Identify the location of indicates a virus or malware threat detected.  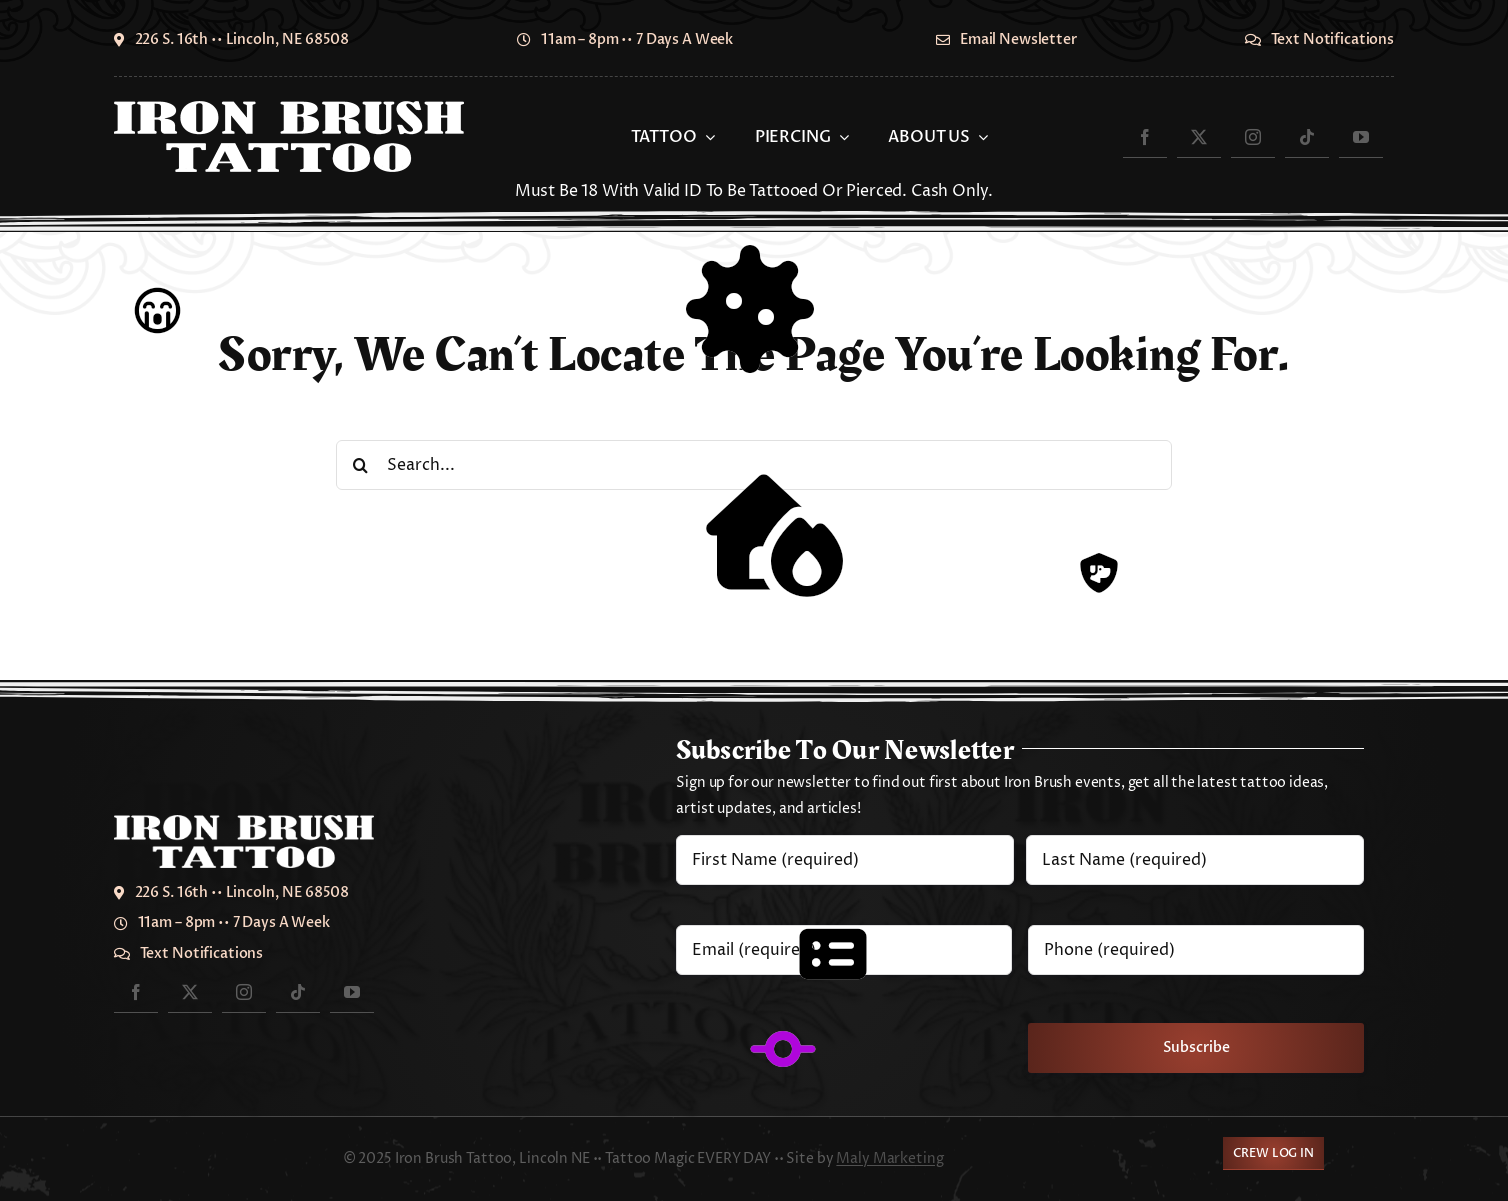
(750, 309).